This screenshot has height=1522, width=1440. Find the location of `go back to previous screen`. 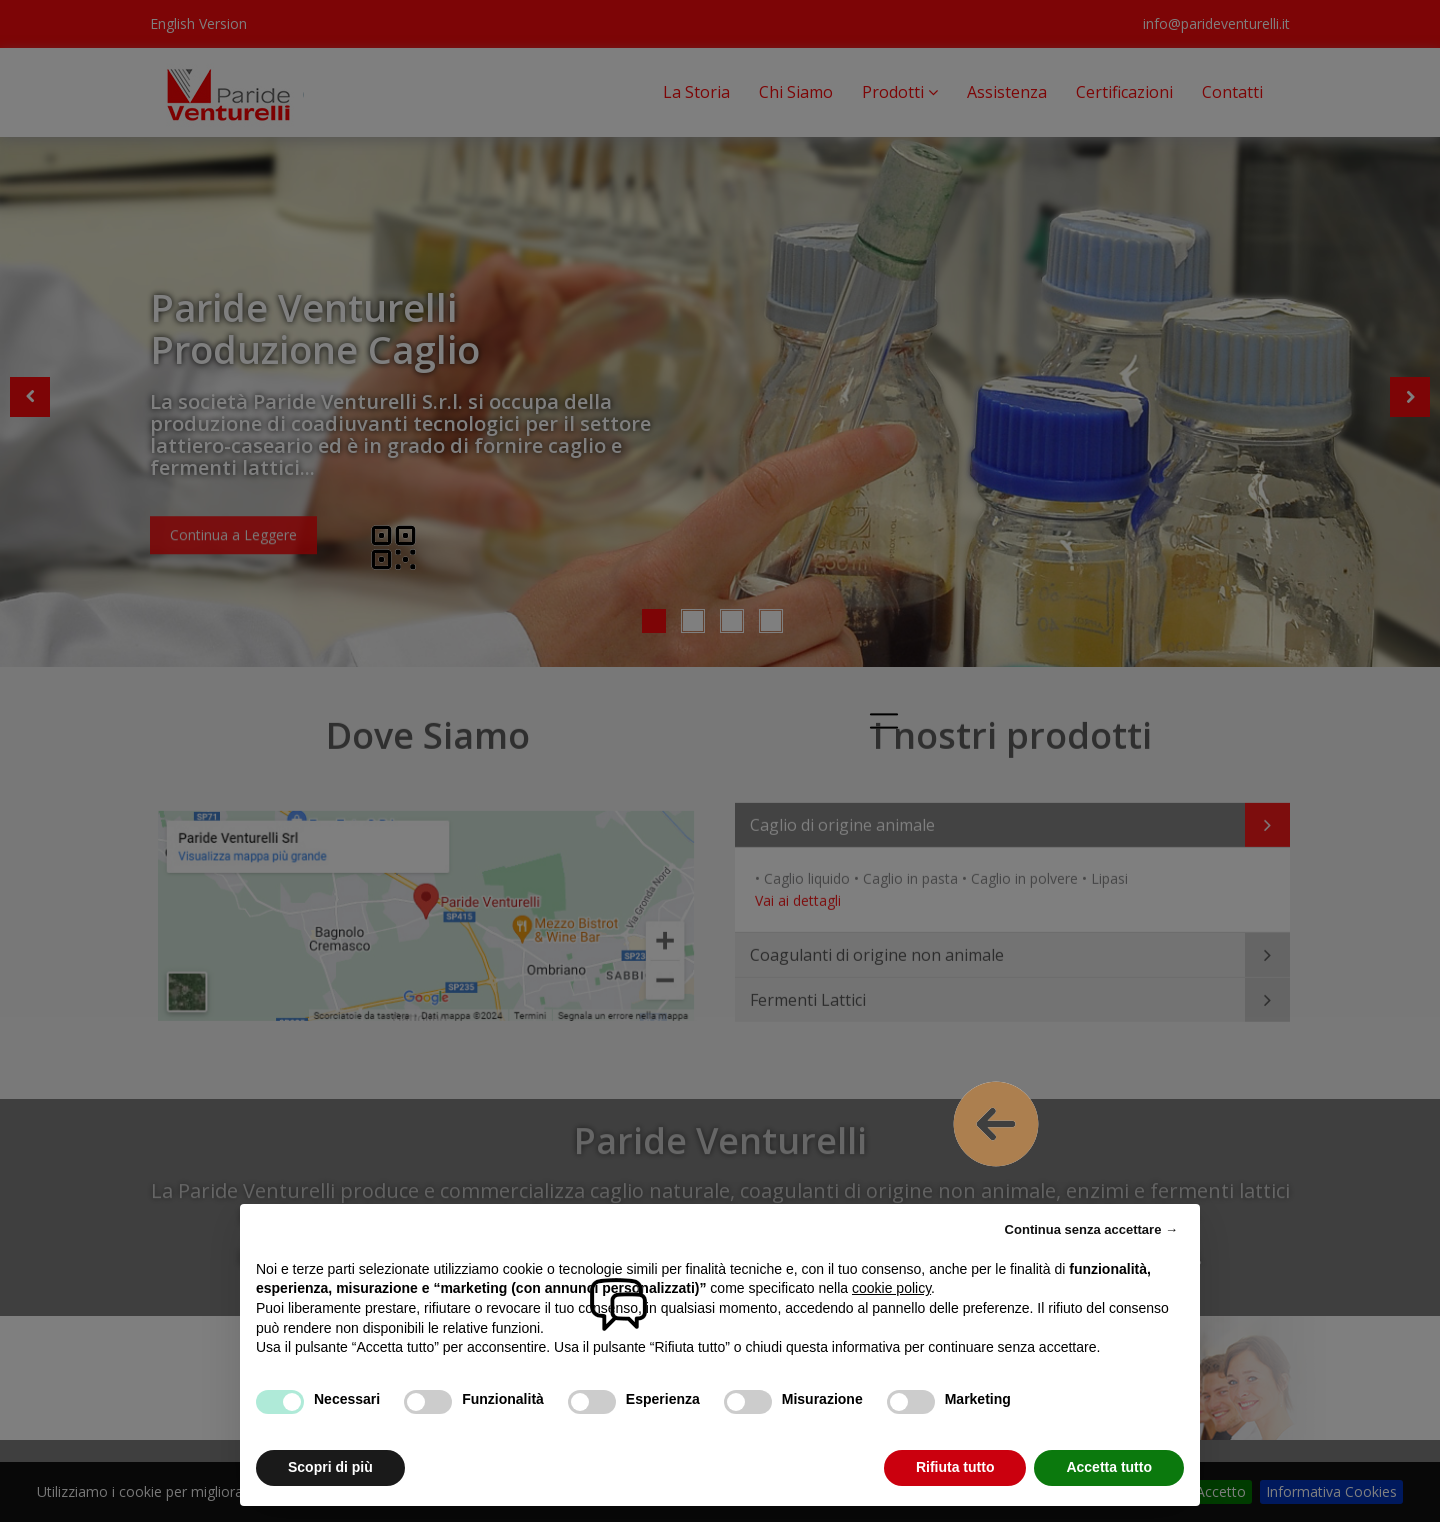

go back to previous screen is located at coordinates (996, 1124).